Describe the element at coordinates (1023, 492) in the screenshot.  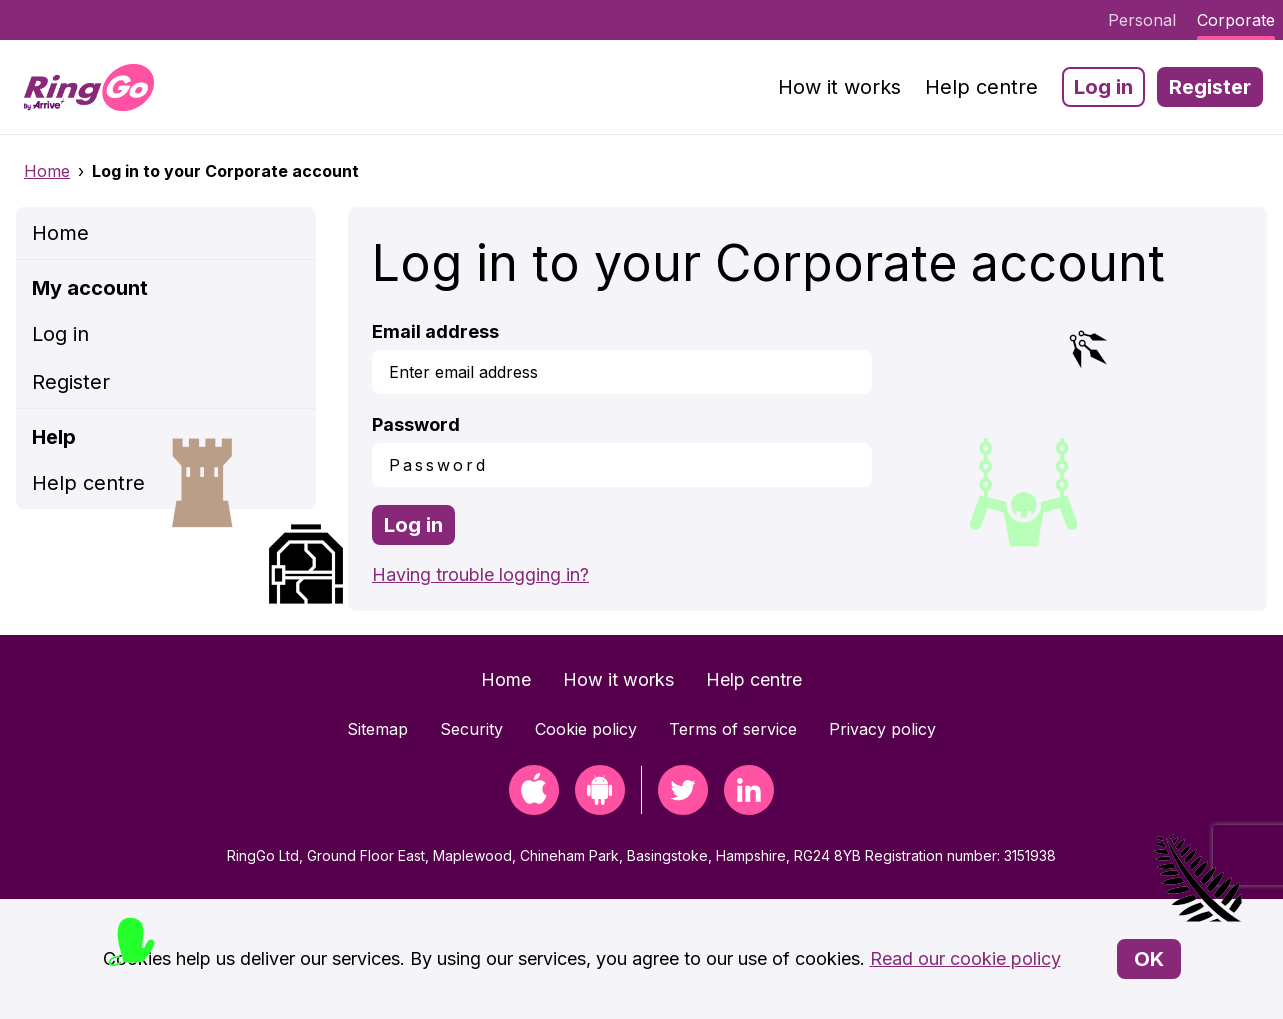
I see `indicates a captured or restrained character status` at that location.